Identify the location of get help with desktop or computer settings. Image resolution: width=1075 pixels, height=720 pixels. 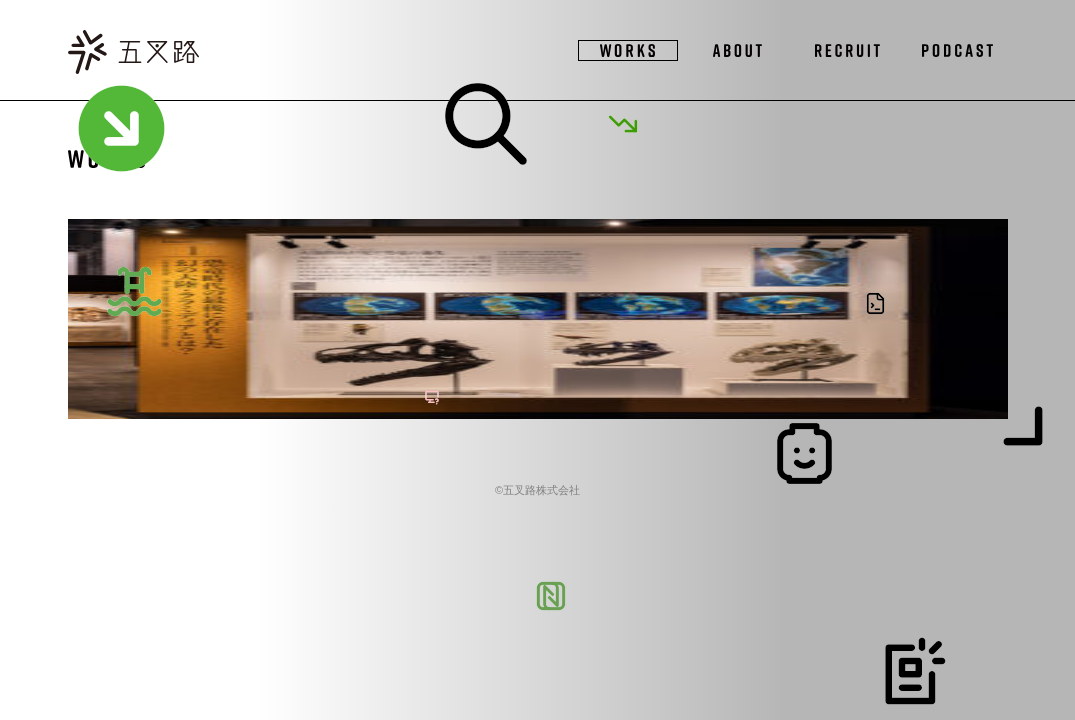
(432, 397).